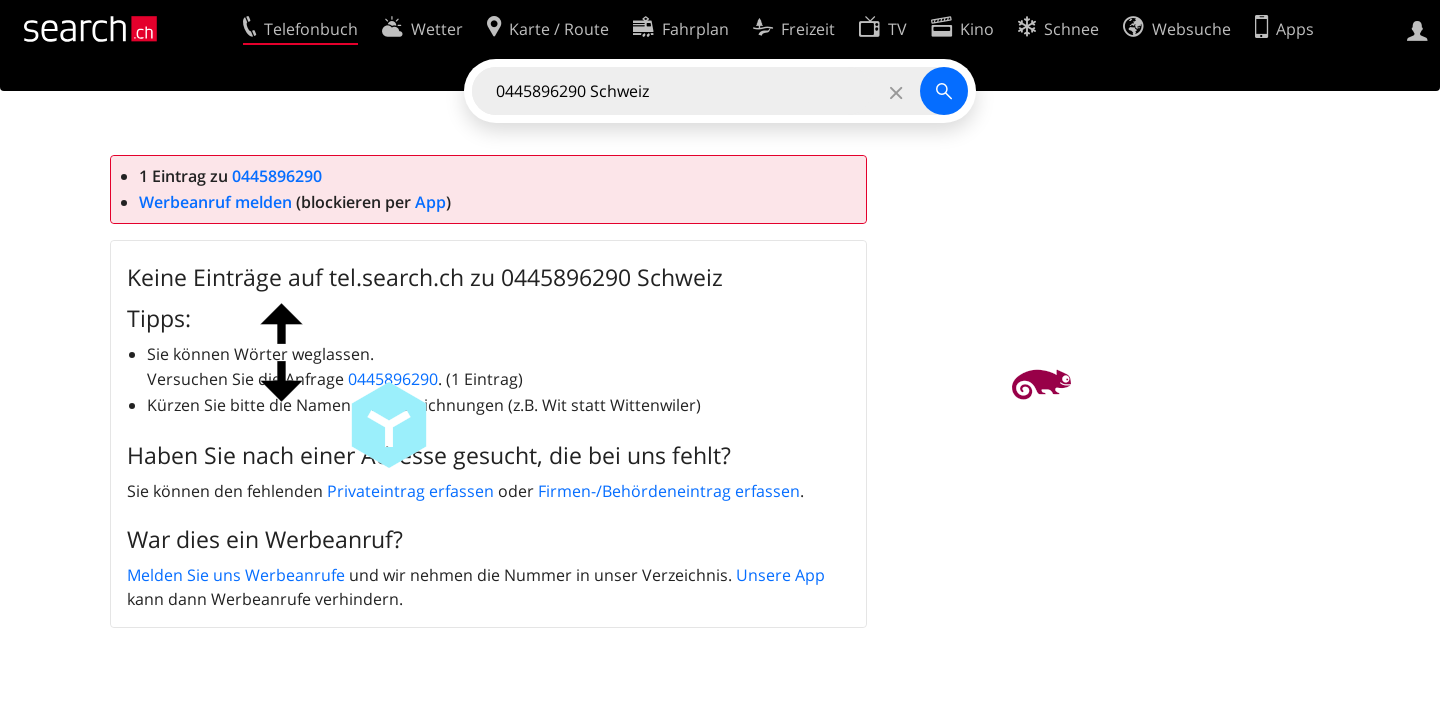 The image size is (1440, 720). I want to click on SUSE Linux brand logo, so click(1041, 384).